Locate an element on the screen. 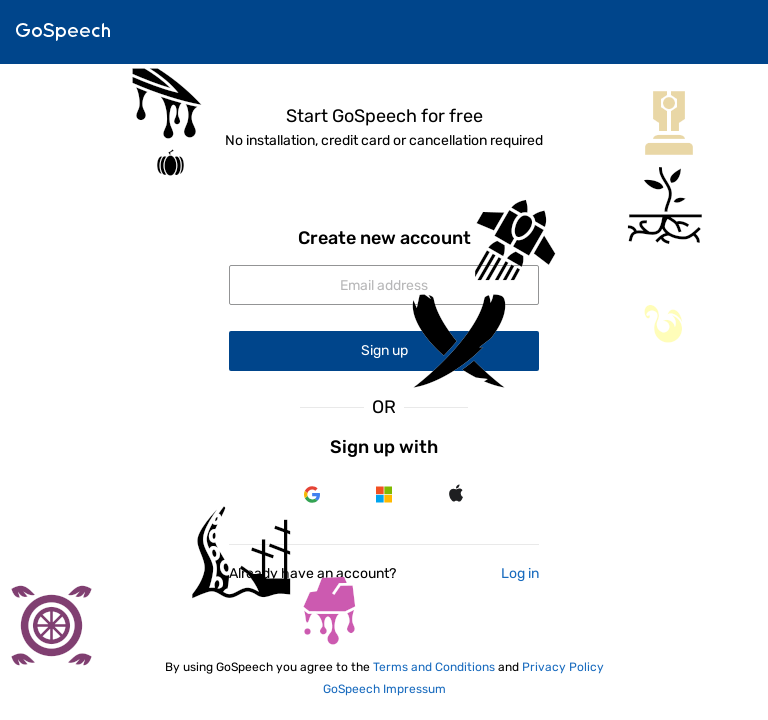 This screenshot has width=768, height=720. ivory tusks item or resource in a game is located at coordinates (459, 341).